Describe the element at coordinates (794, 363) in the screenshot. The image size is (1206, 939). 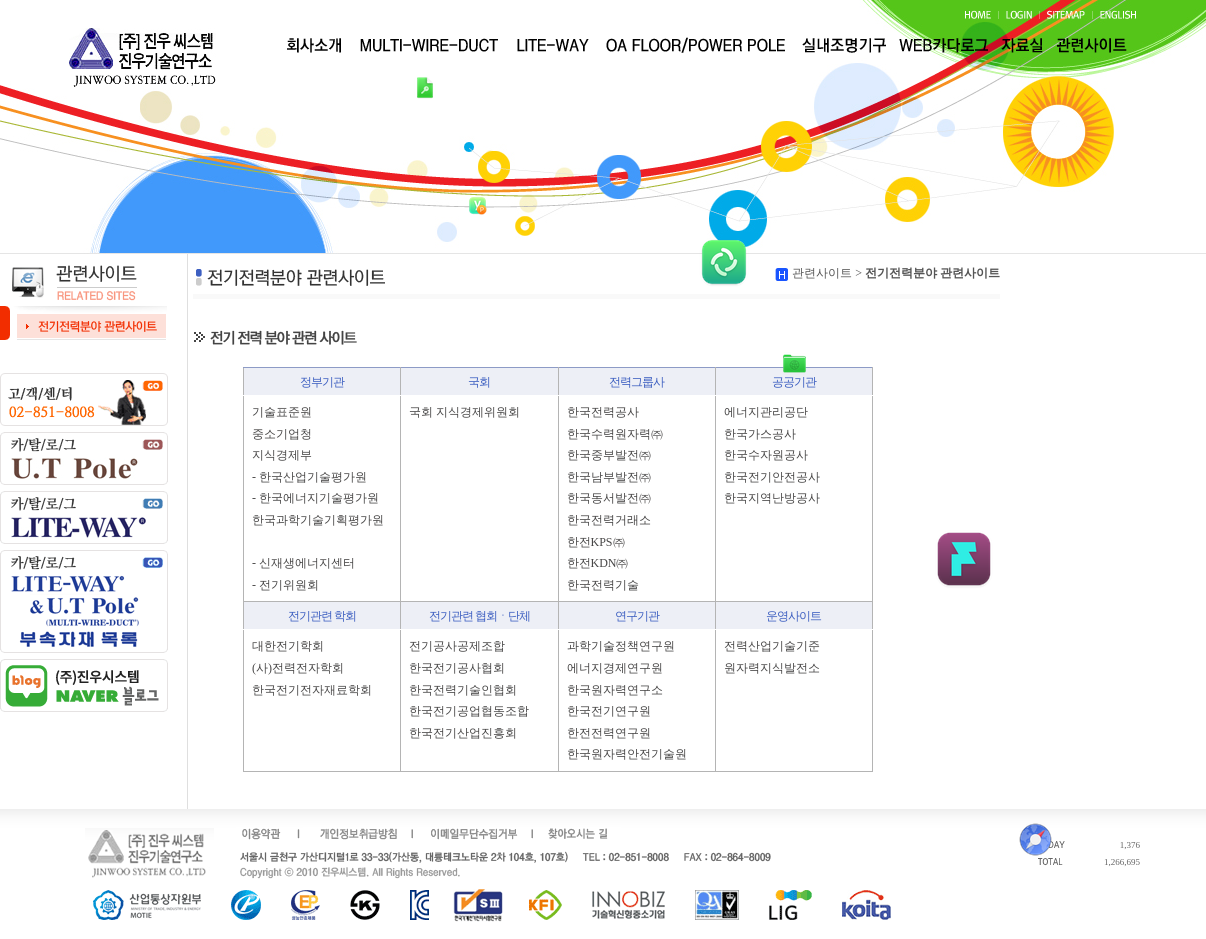
I see `folder containing html web files` at that location.